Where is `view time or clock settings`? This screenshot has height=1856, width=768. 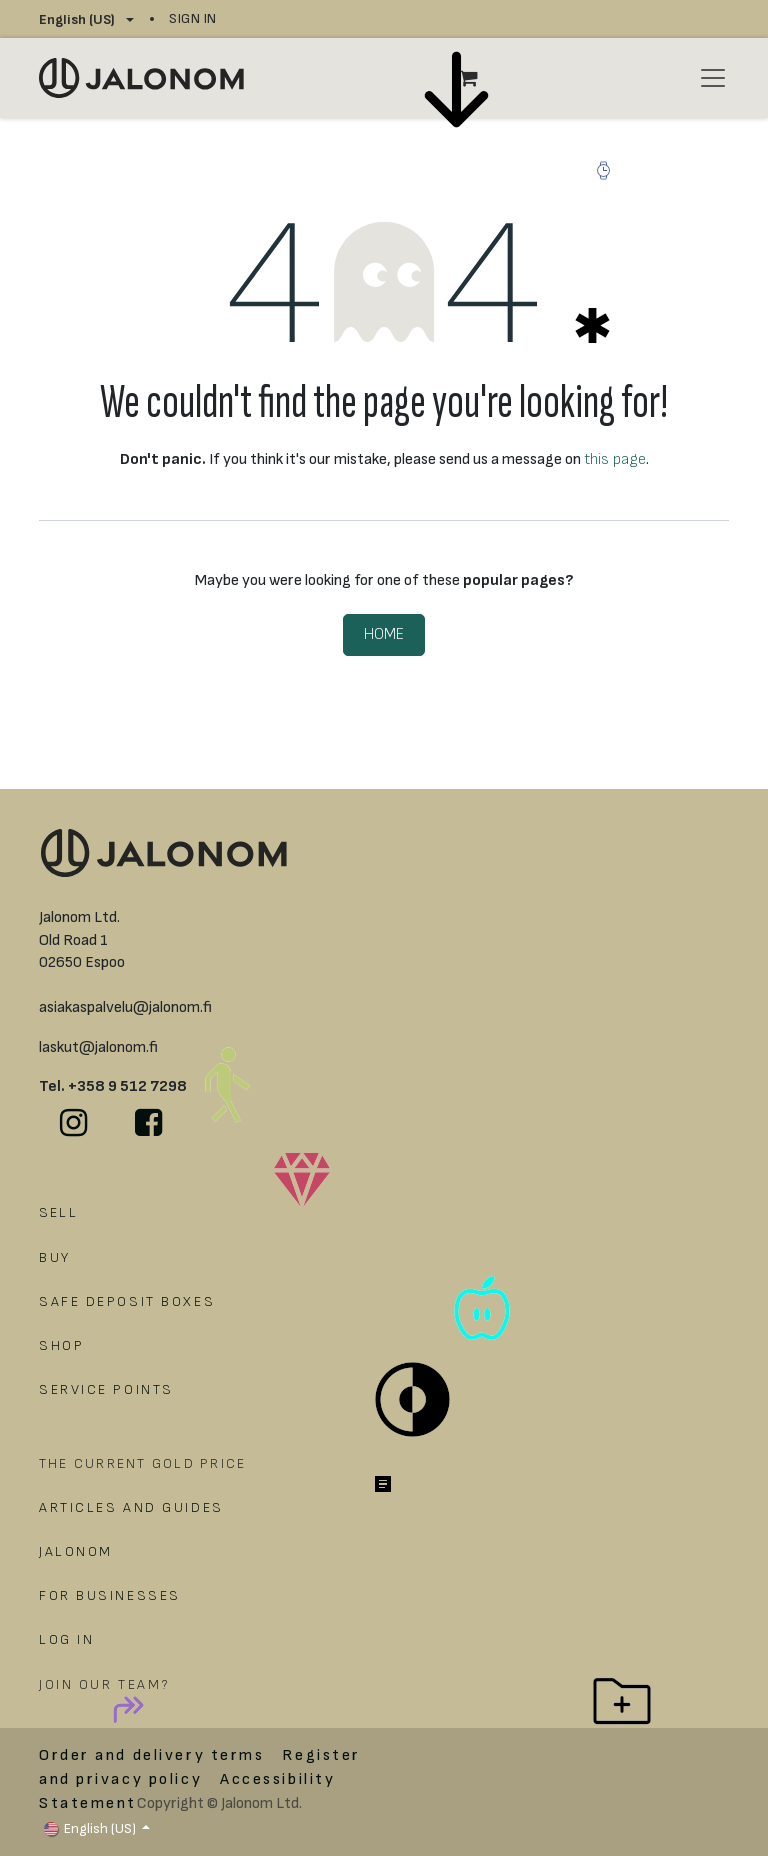
view time or clock settings is located at coordinates (603, 170).